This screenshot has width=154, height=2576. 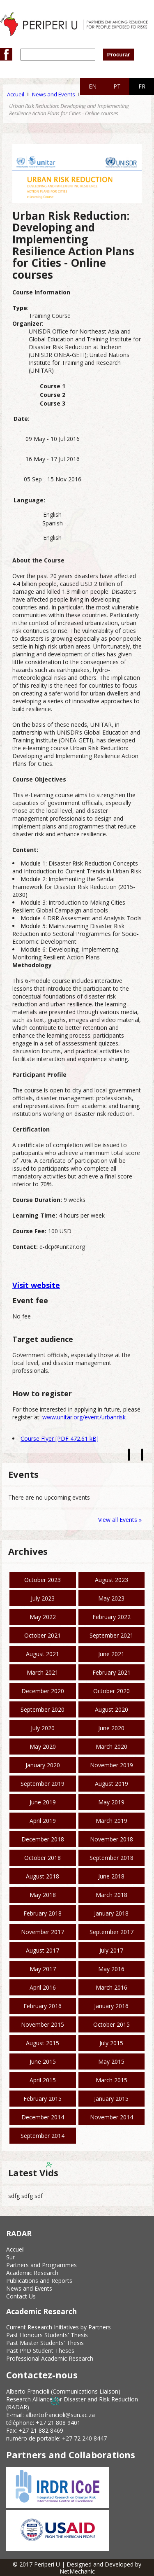 I want to click on indicates a lane or column divider, so click(x=136, y=1454).